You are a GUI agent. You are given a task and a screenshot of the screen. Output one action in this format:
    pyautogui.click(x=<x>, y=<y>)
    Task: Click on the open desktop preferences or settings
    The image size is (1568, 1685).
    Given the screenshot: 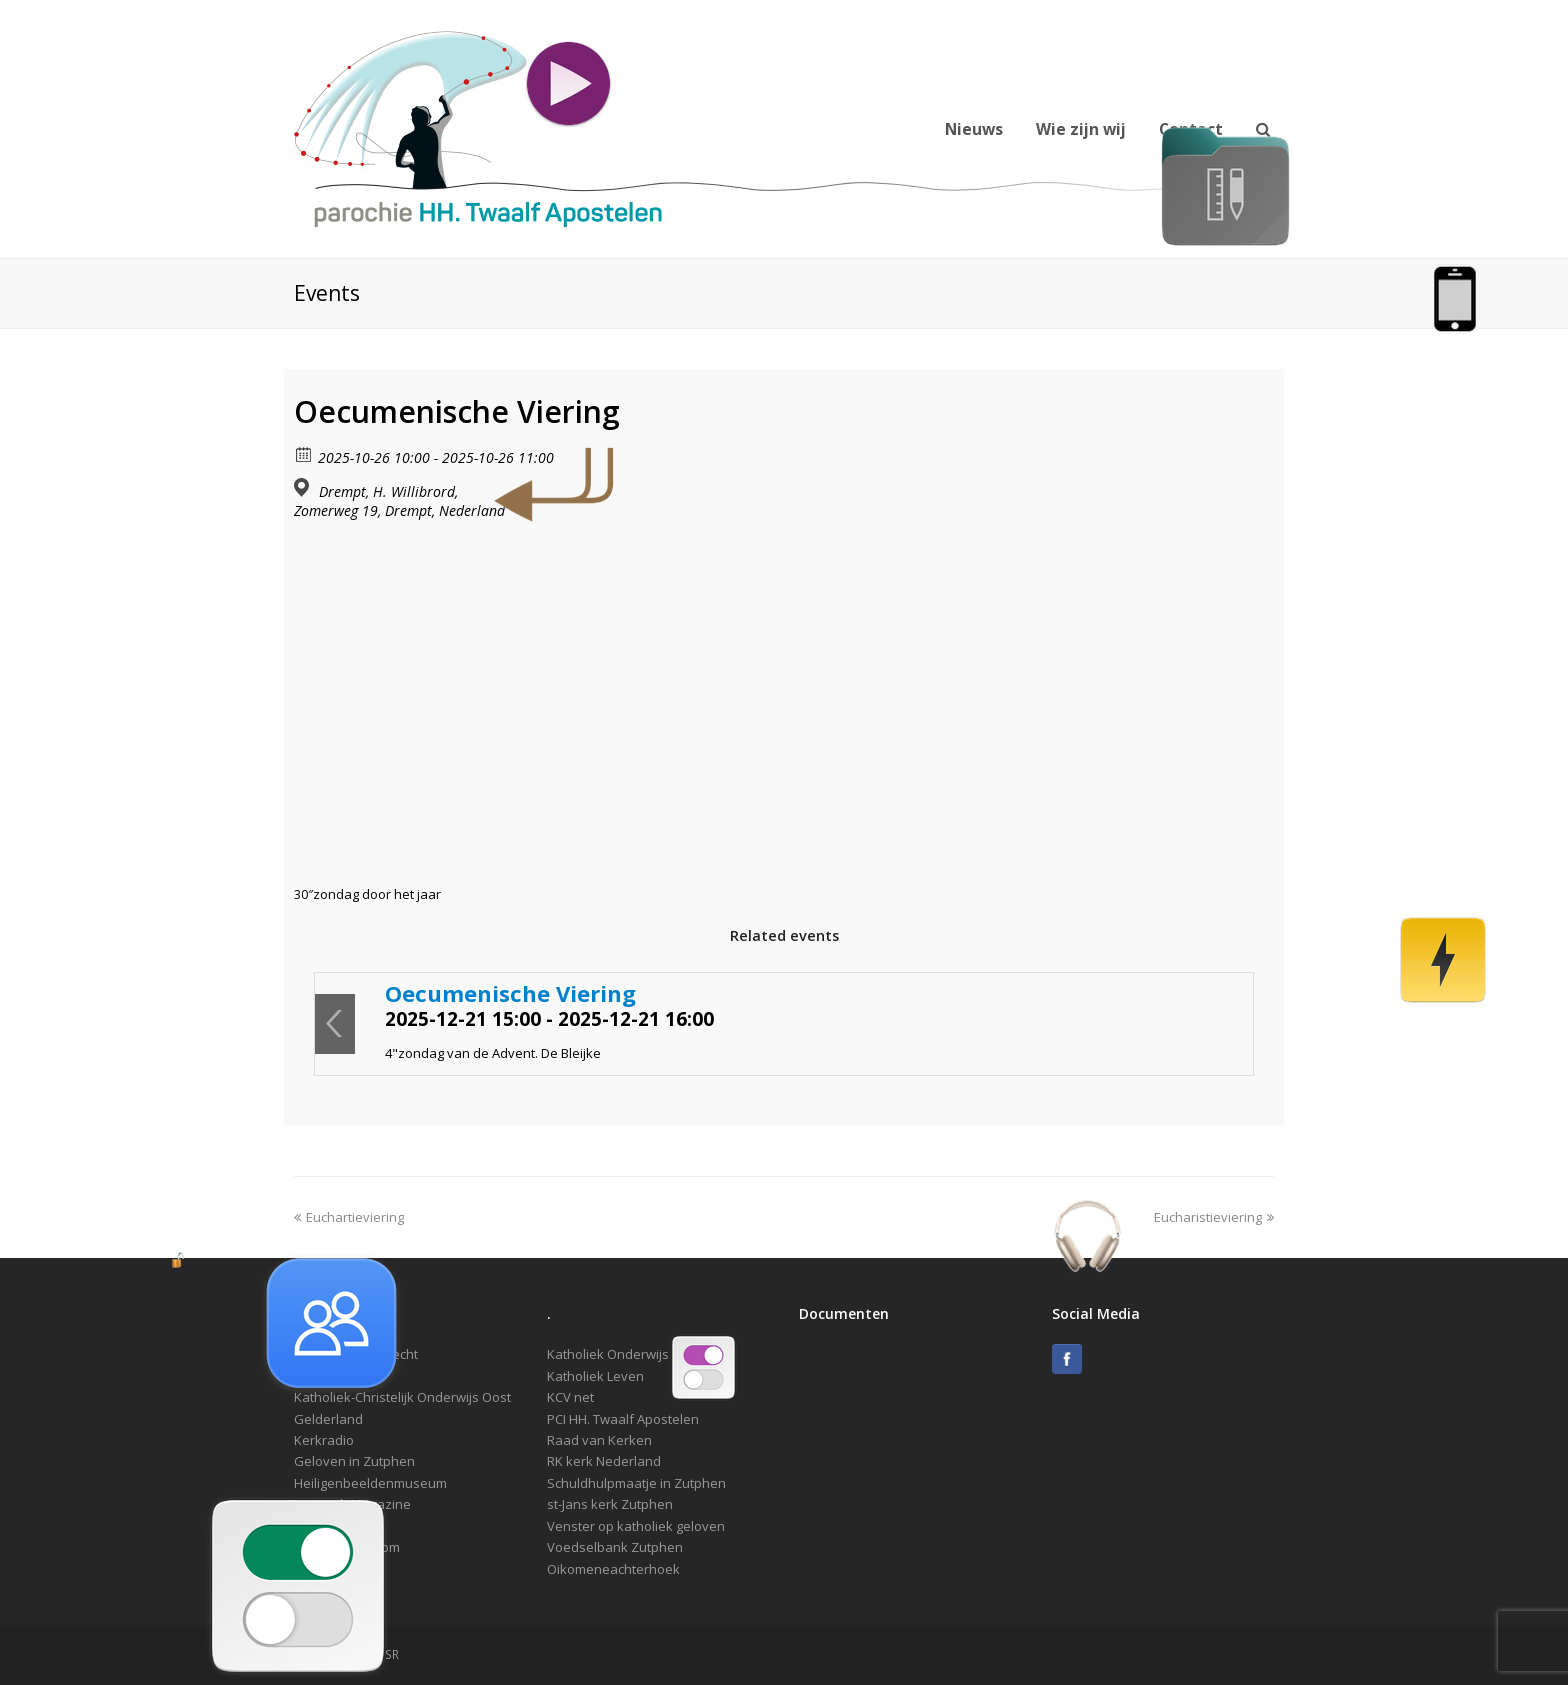 What is the action you would take?
    pyautogui.click(x=703, y=1367)
    